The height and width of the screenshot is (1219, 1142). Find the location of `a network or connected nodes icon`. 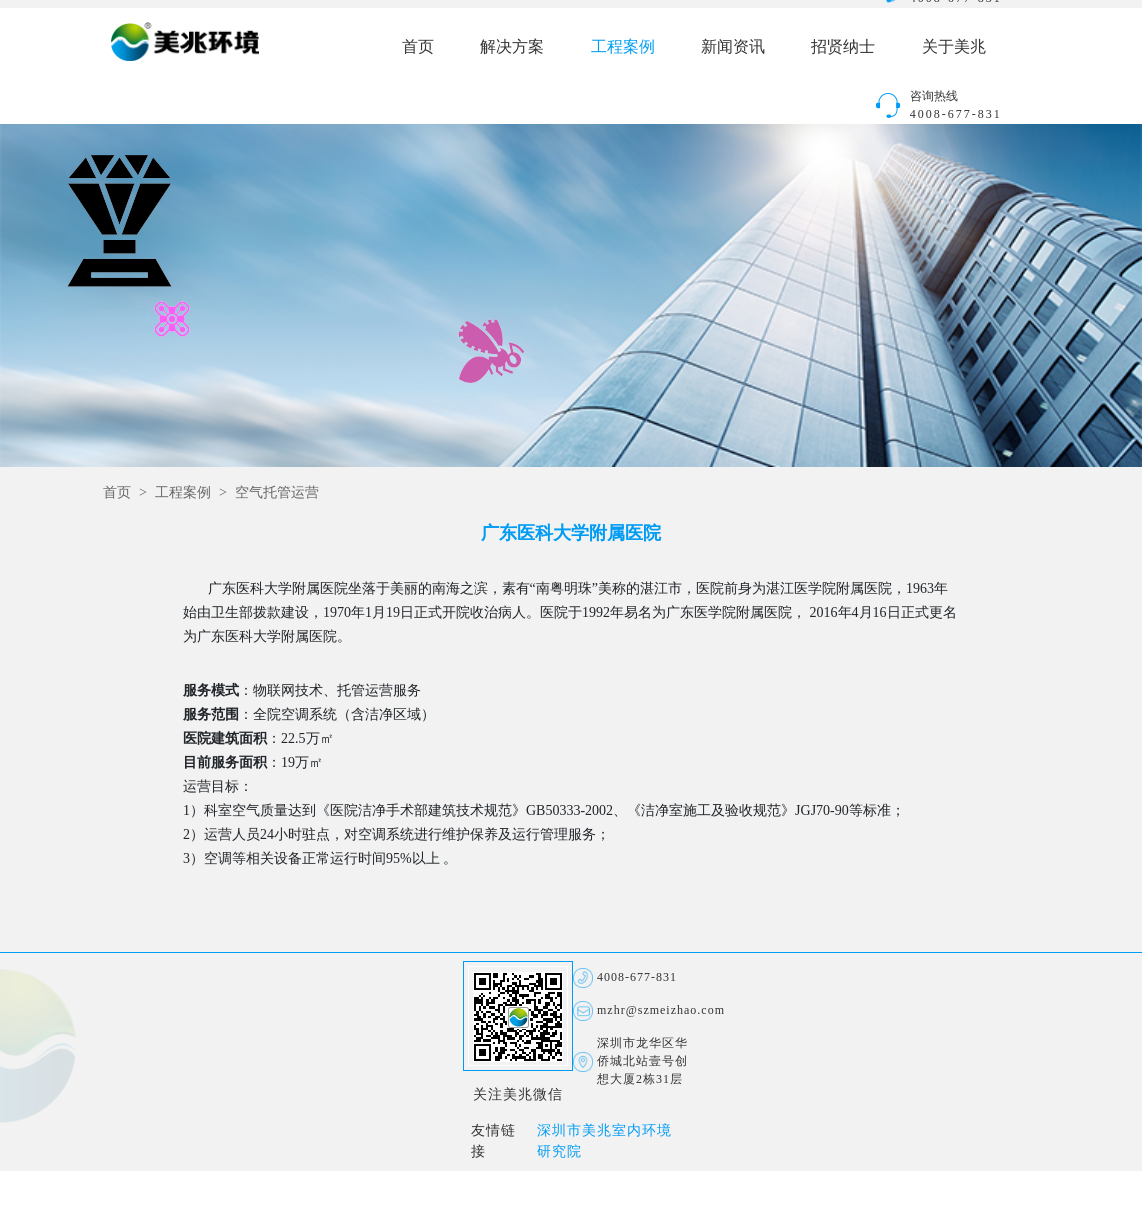

a network or connected nodes icon is located at coordinates (172, 319).